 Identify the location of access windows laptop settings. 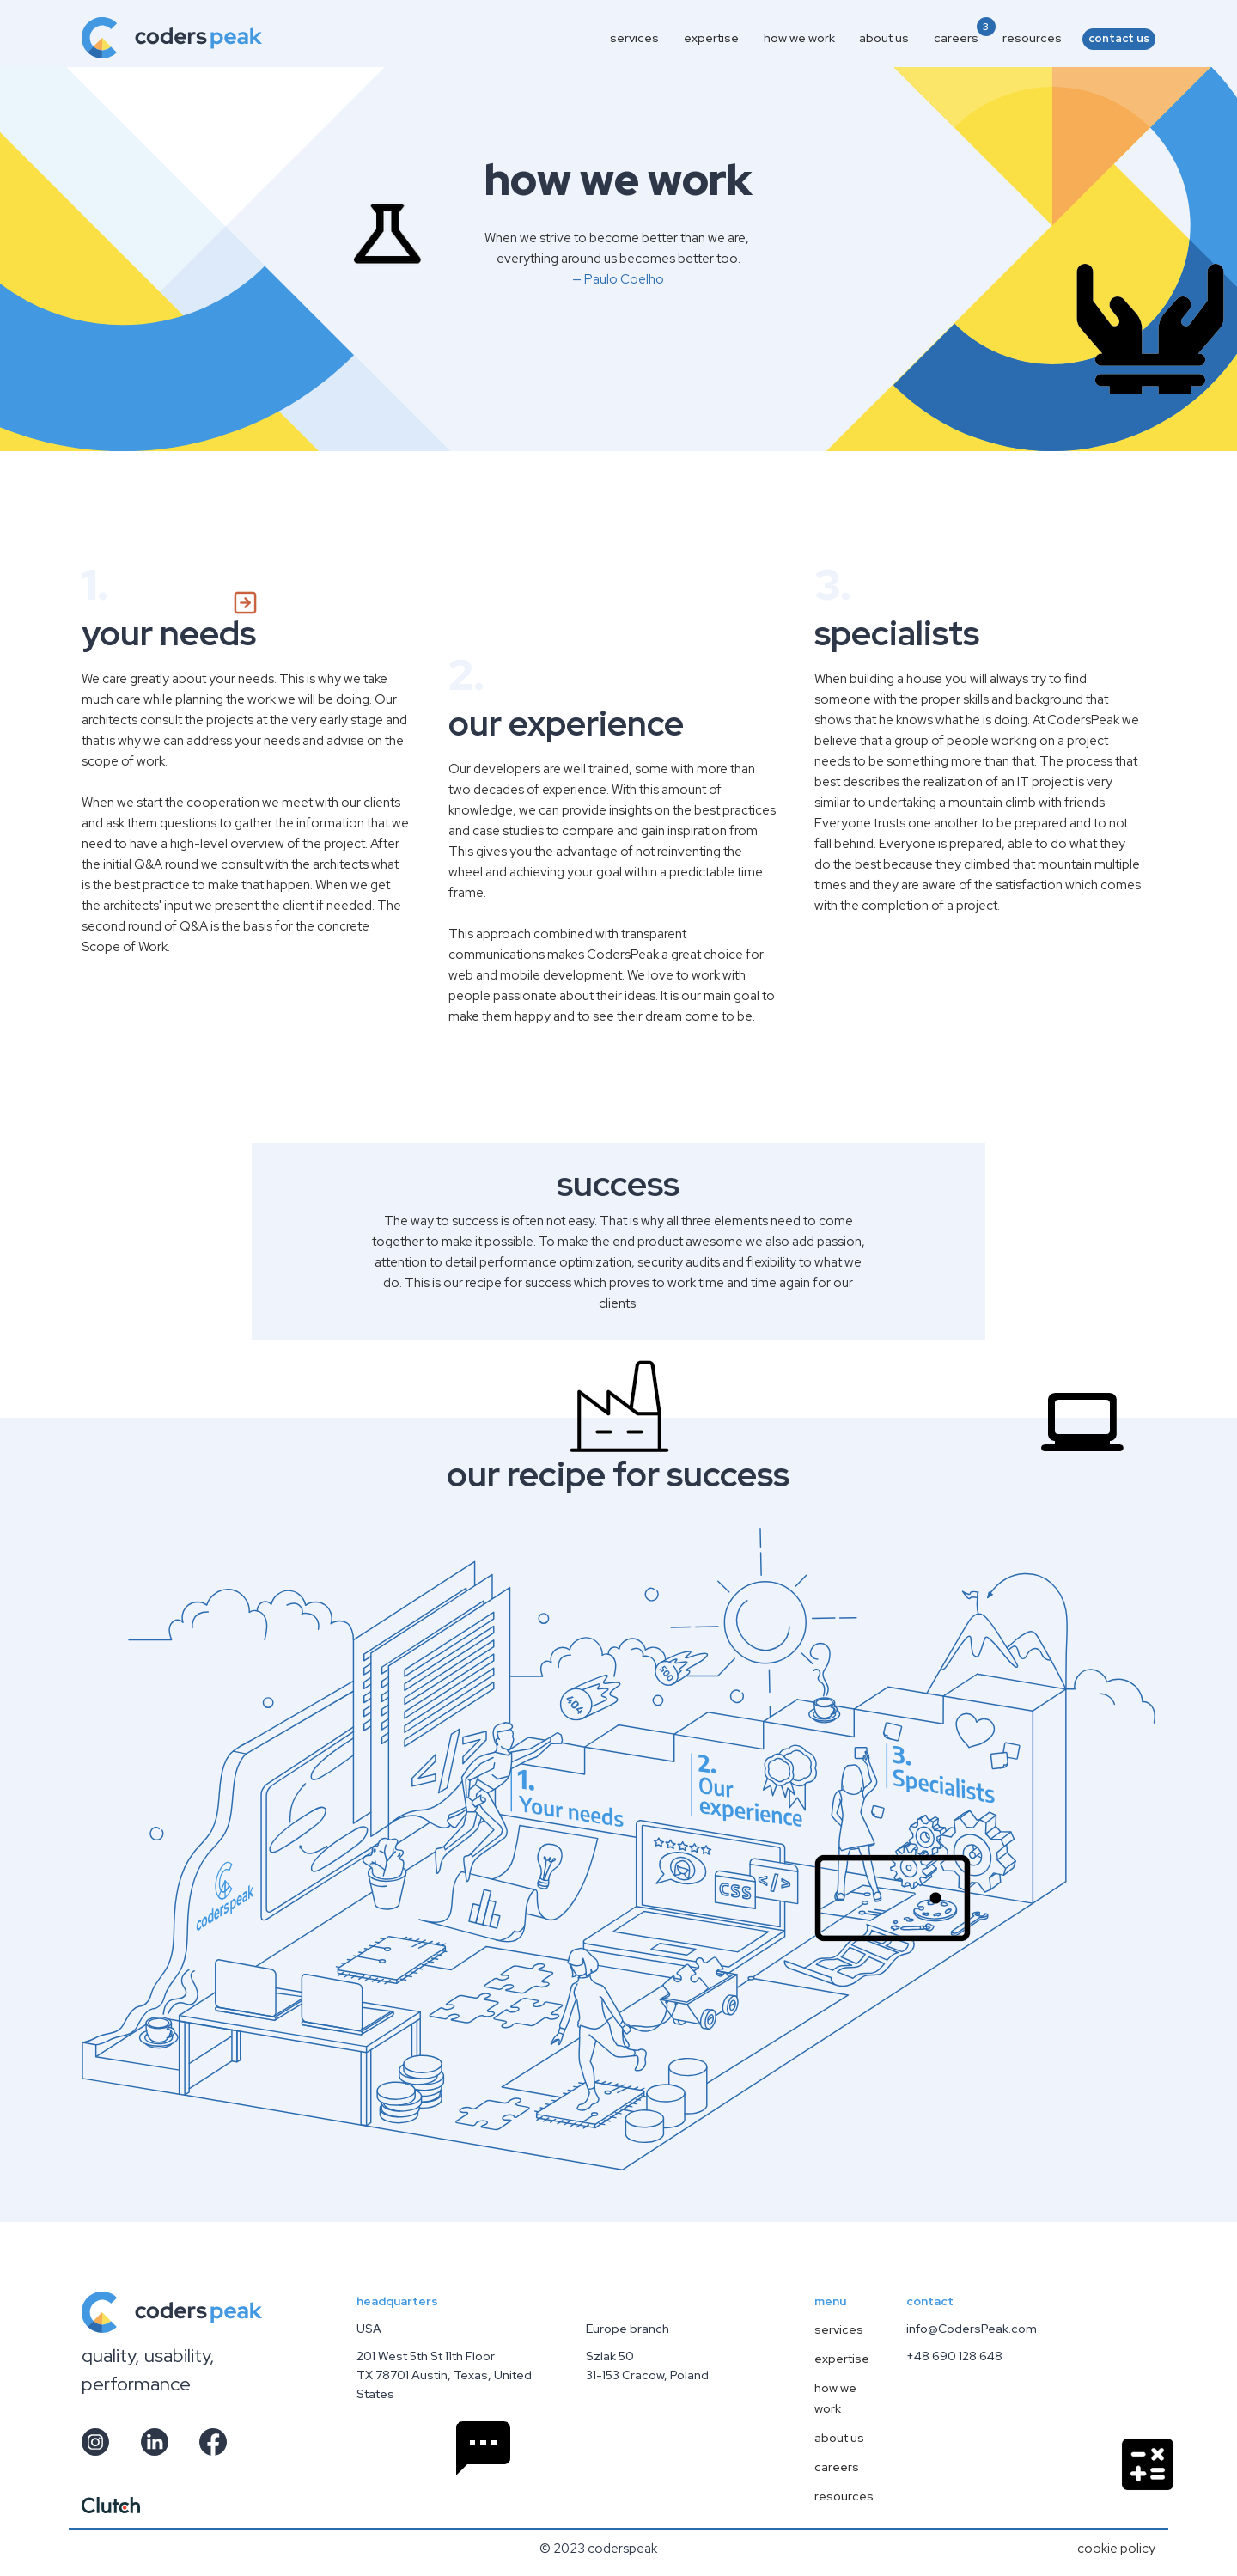
(1082, 1424).